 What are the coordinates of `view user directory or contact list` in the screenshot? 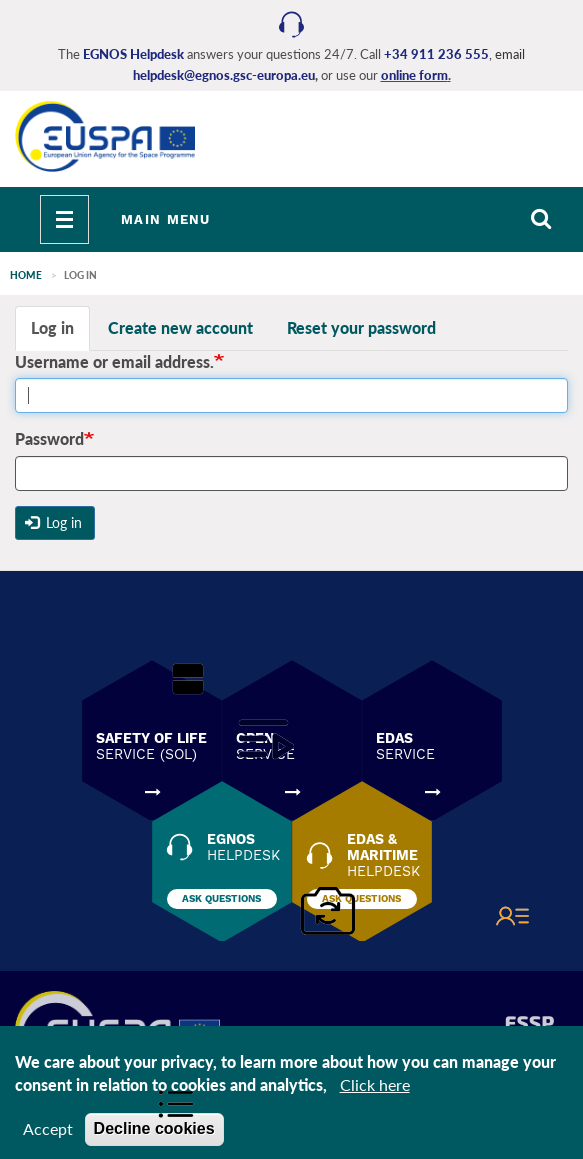 It's located at (512, 916).